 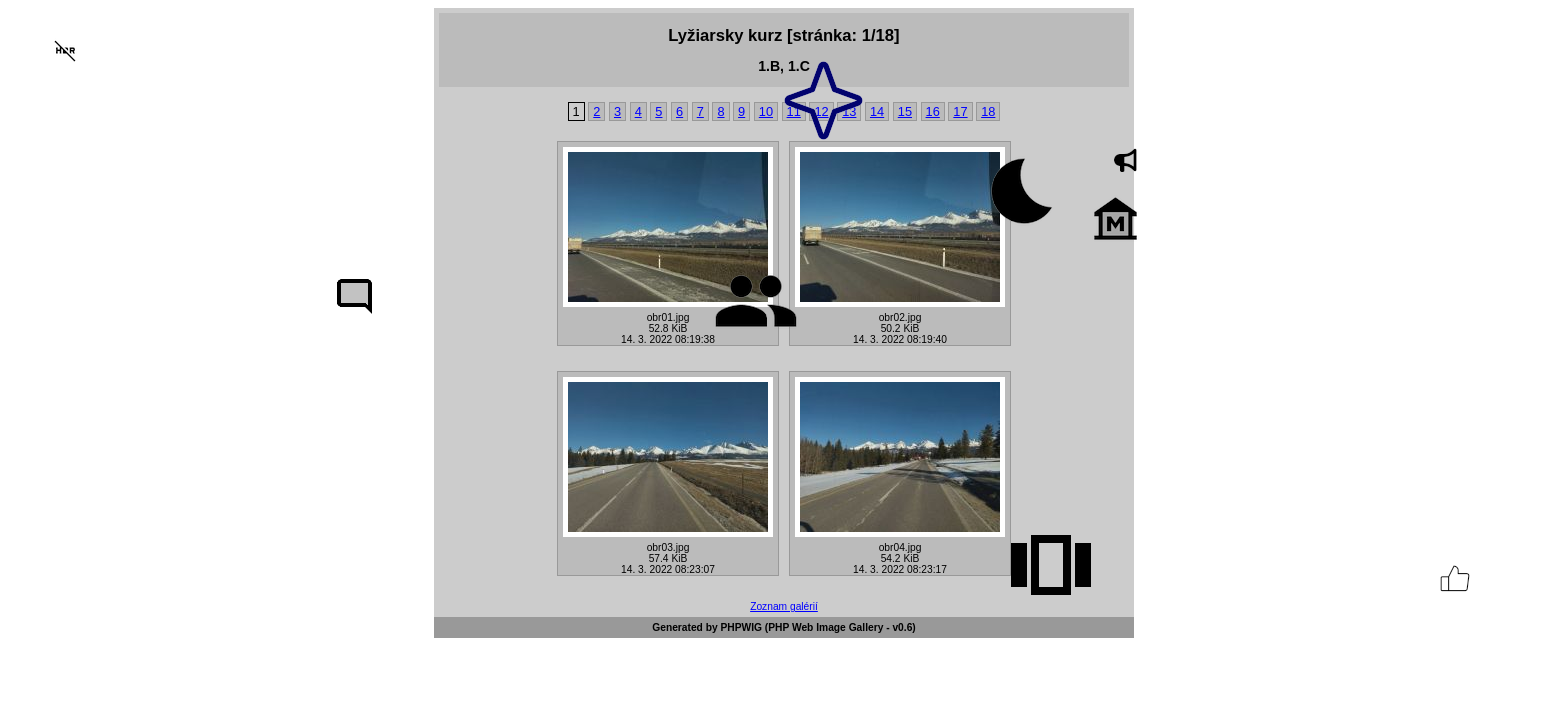 What do you see at coordinates (65, 50) in the screenshot?
I see `disable HDR mode in camera settings` at bounding box center [65, 50].